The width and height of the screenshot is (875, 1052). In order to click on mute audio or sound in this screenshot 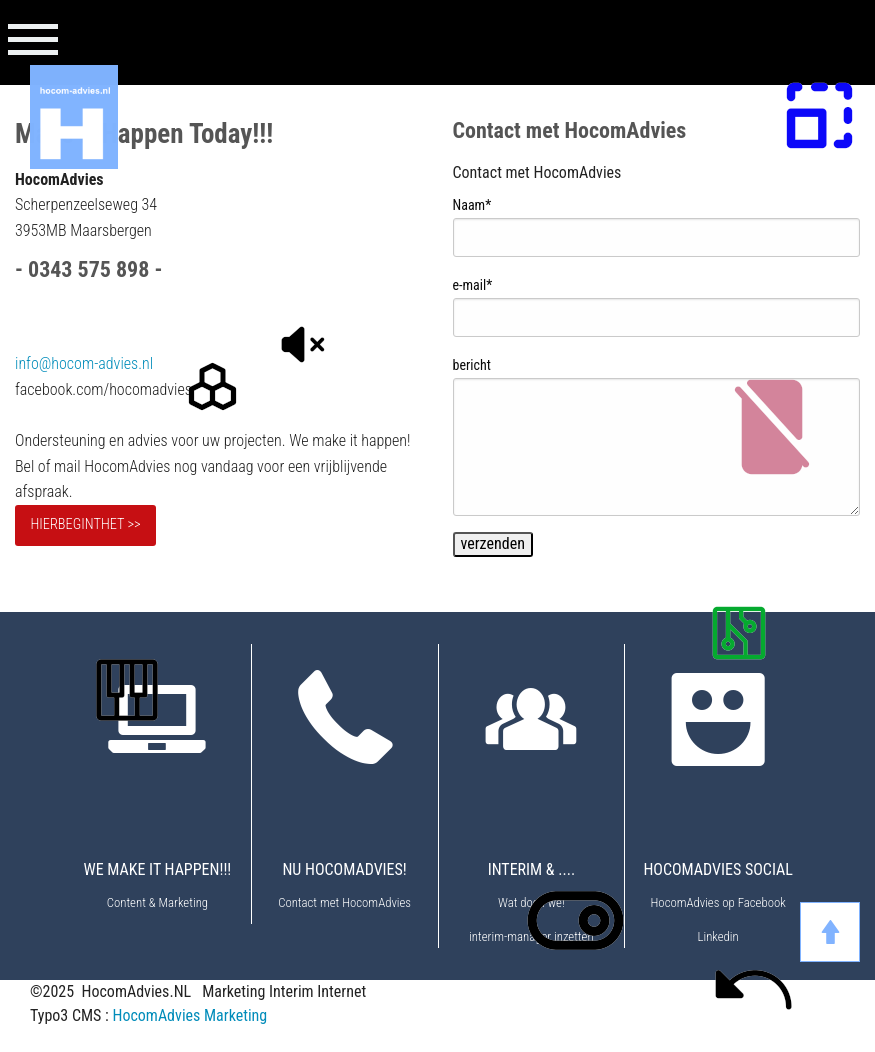, I will do `click(304, 344)`.